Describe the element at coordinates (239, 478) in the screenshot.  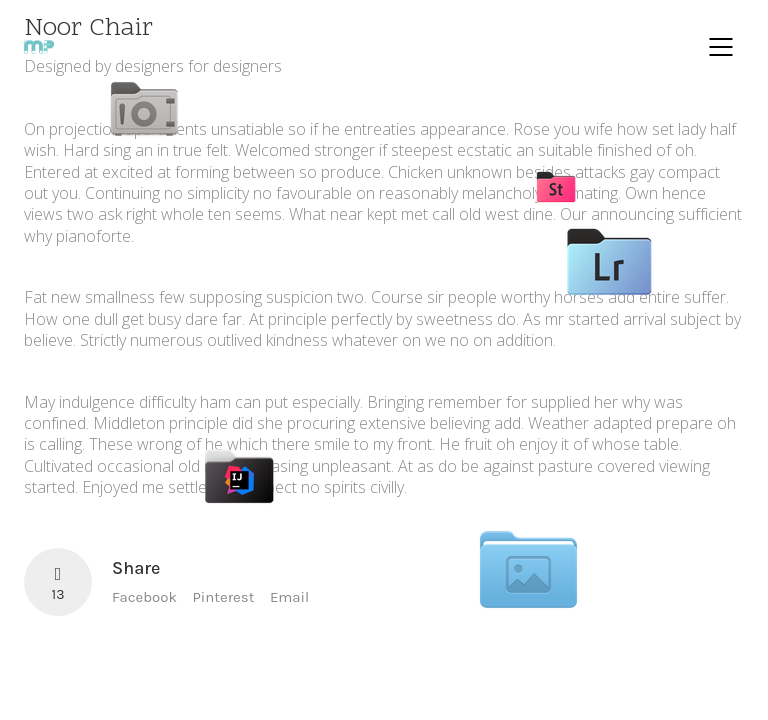
I see `open folder containing IntelliJ IDEA projects` at that location.